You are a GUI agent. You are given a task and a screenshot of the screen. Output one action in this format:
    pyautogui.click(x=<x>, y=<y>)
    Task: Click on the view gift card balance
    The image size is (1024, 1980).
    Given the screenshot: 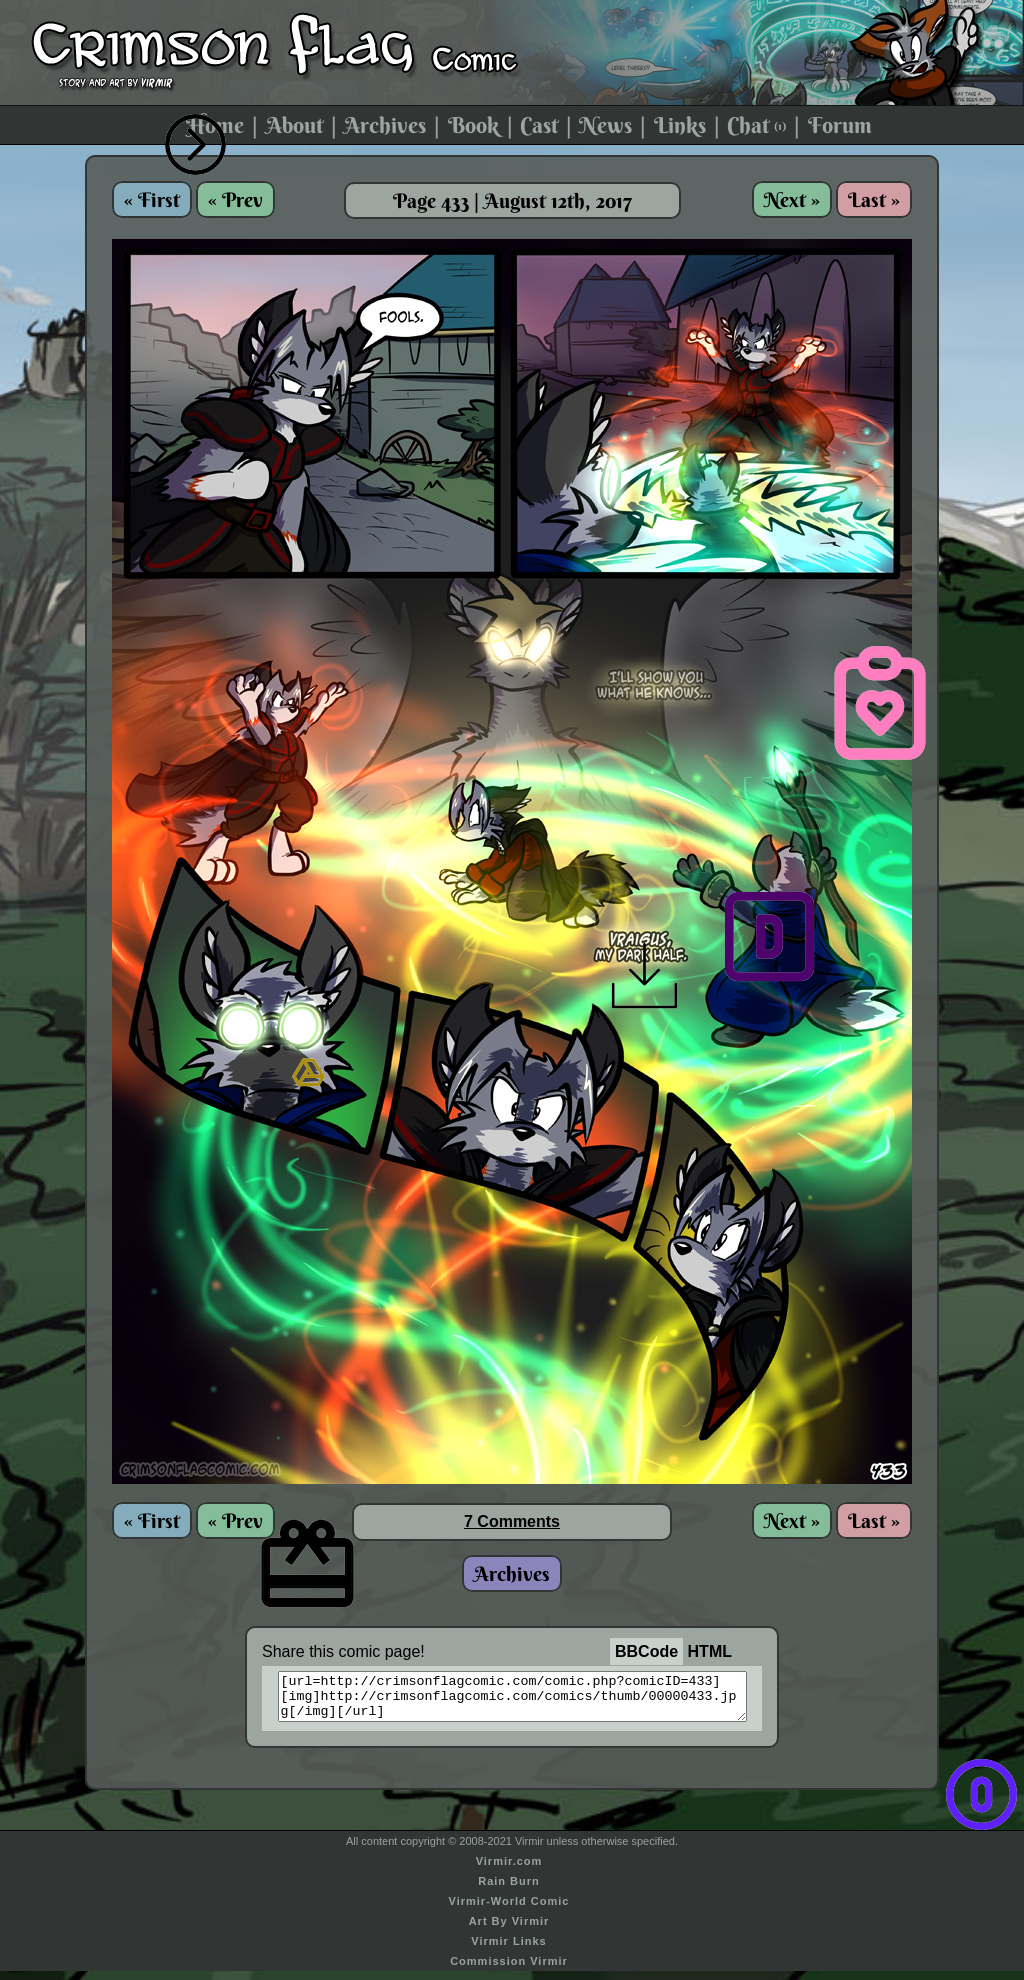 What is the action you would take?
    pyautogui.click(x=307, y=1565)
    